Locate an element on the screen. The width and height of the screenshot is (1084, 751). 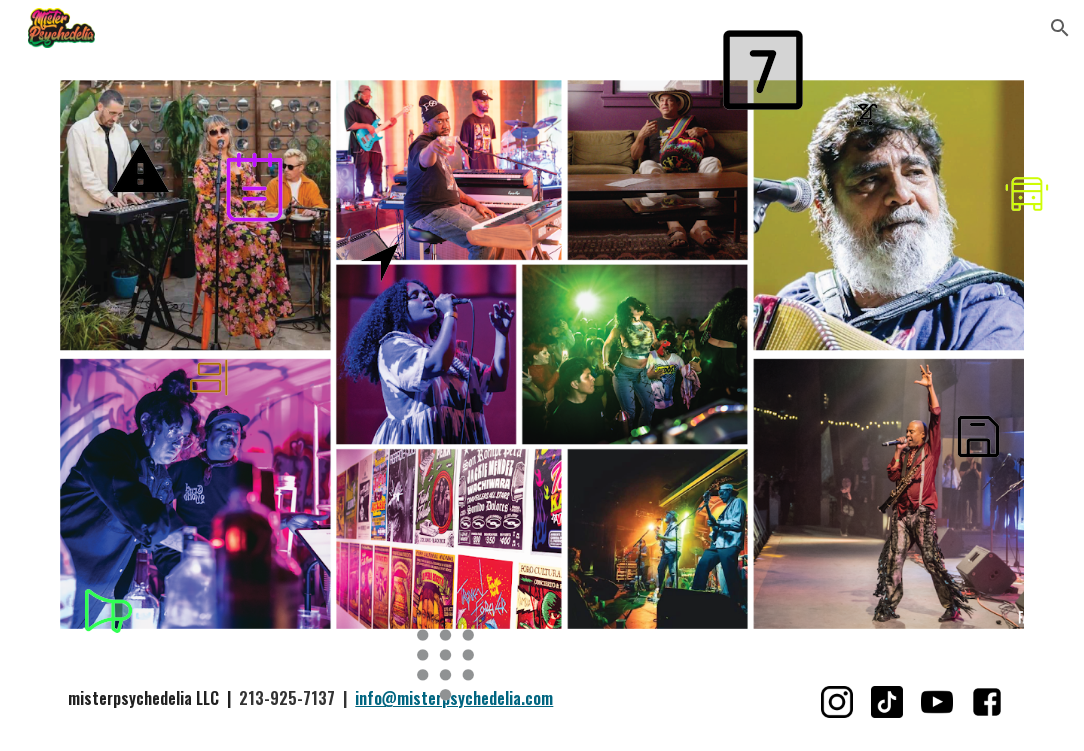
open numeric keypad for input is located at coordinates (445, 663).